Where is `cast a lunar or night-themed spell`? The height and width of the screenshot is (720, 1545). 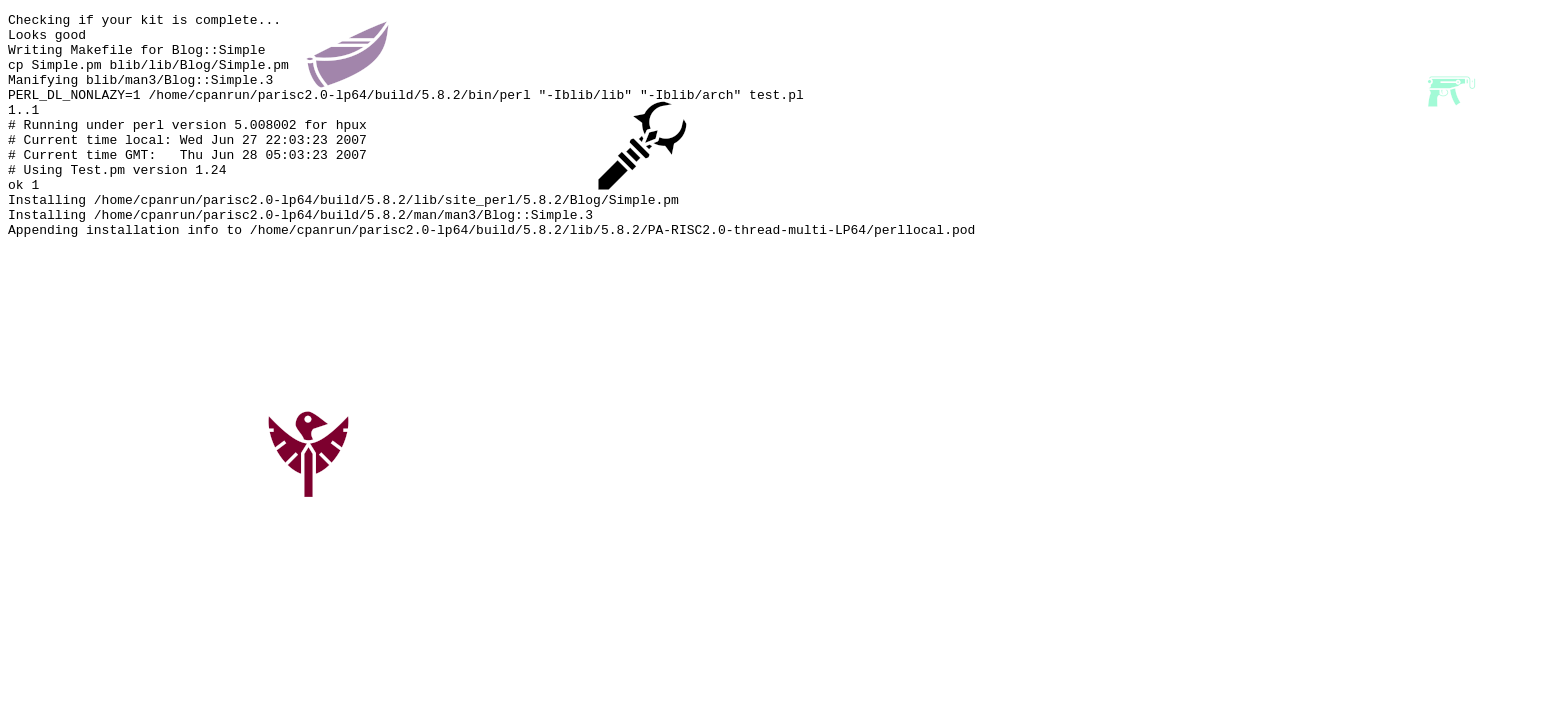 cast a lunar or night-themed spell is located at coordinates (642, 145).